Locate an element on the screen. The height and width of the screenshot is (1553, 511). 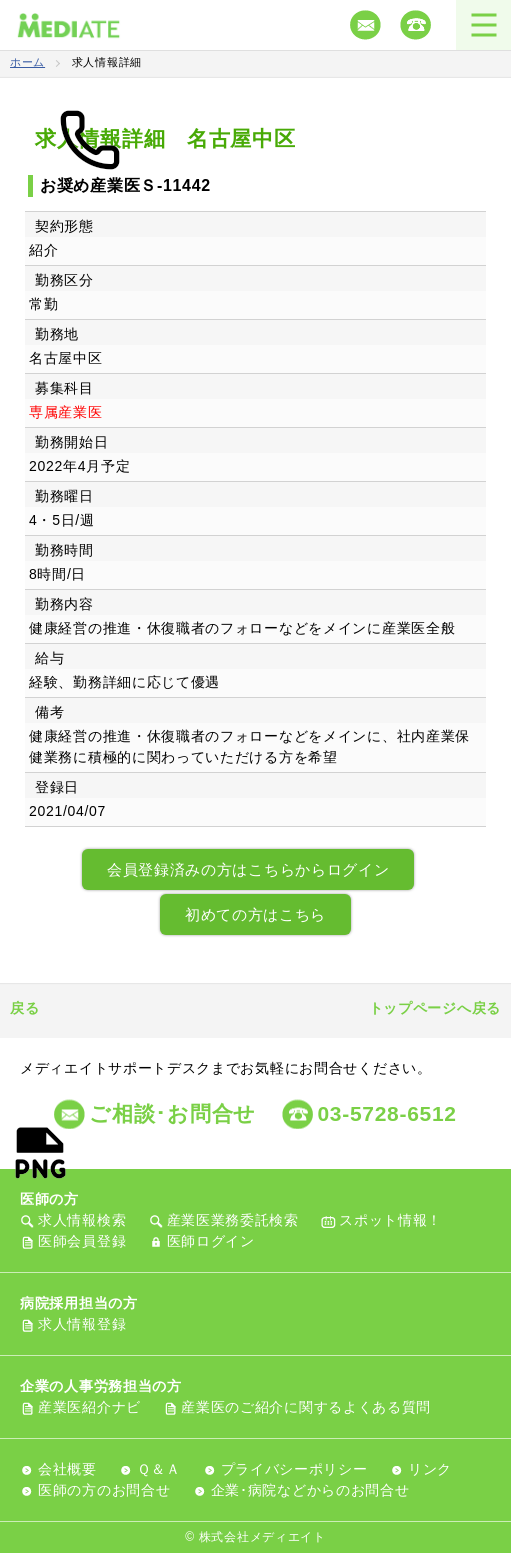
make a phone call is located at coordinates (90, 140).